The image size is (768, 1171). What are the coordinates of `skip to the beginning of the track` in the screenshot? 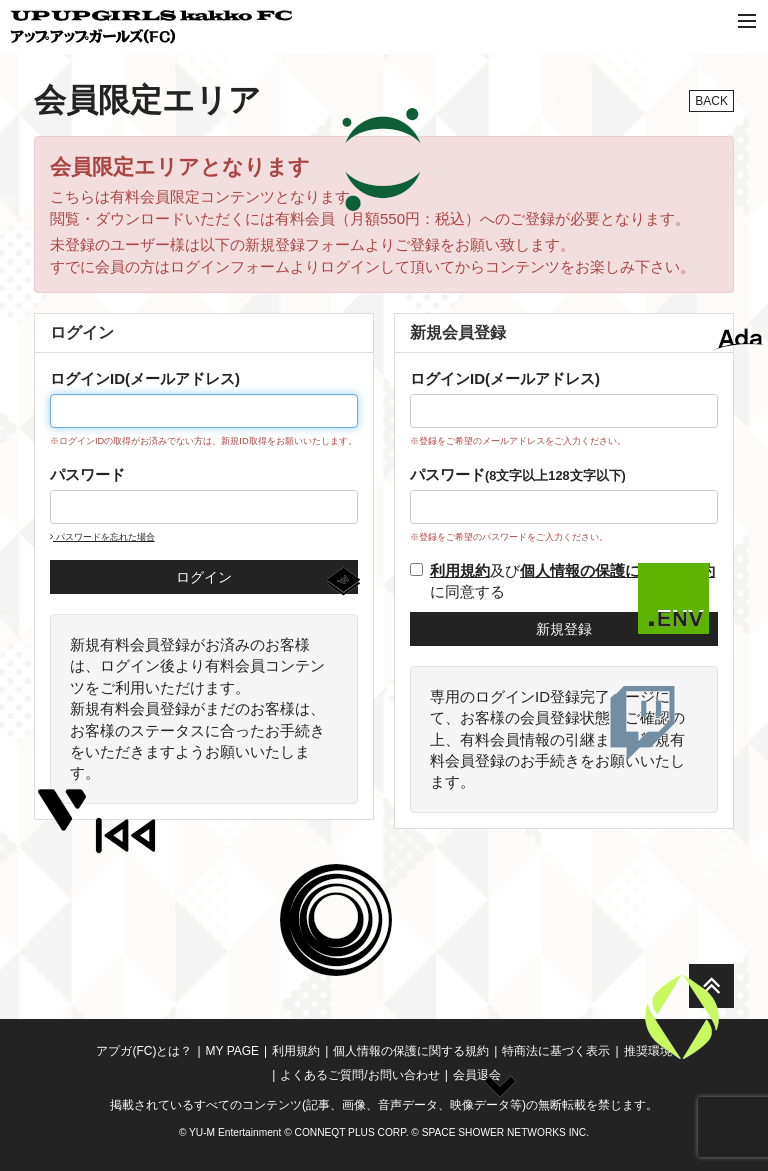 It's located at (125, 835).